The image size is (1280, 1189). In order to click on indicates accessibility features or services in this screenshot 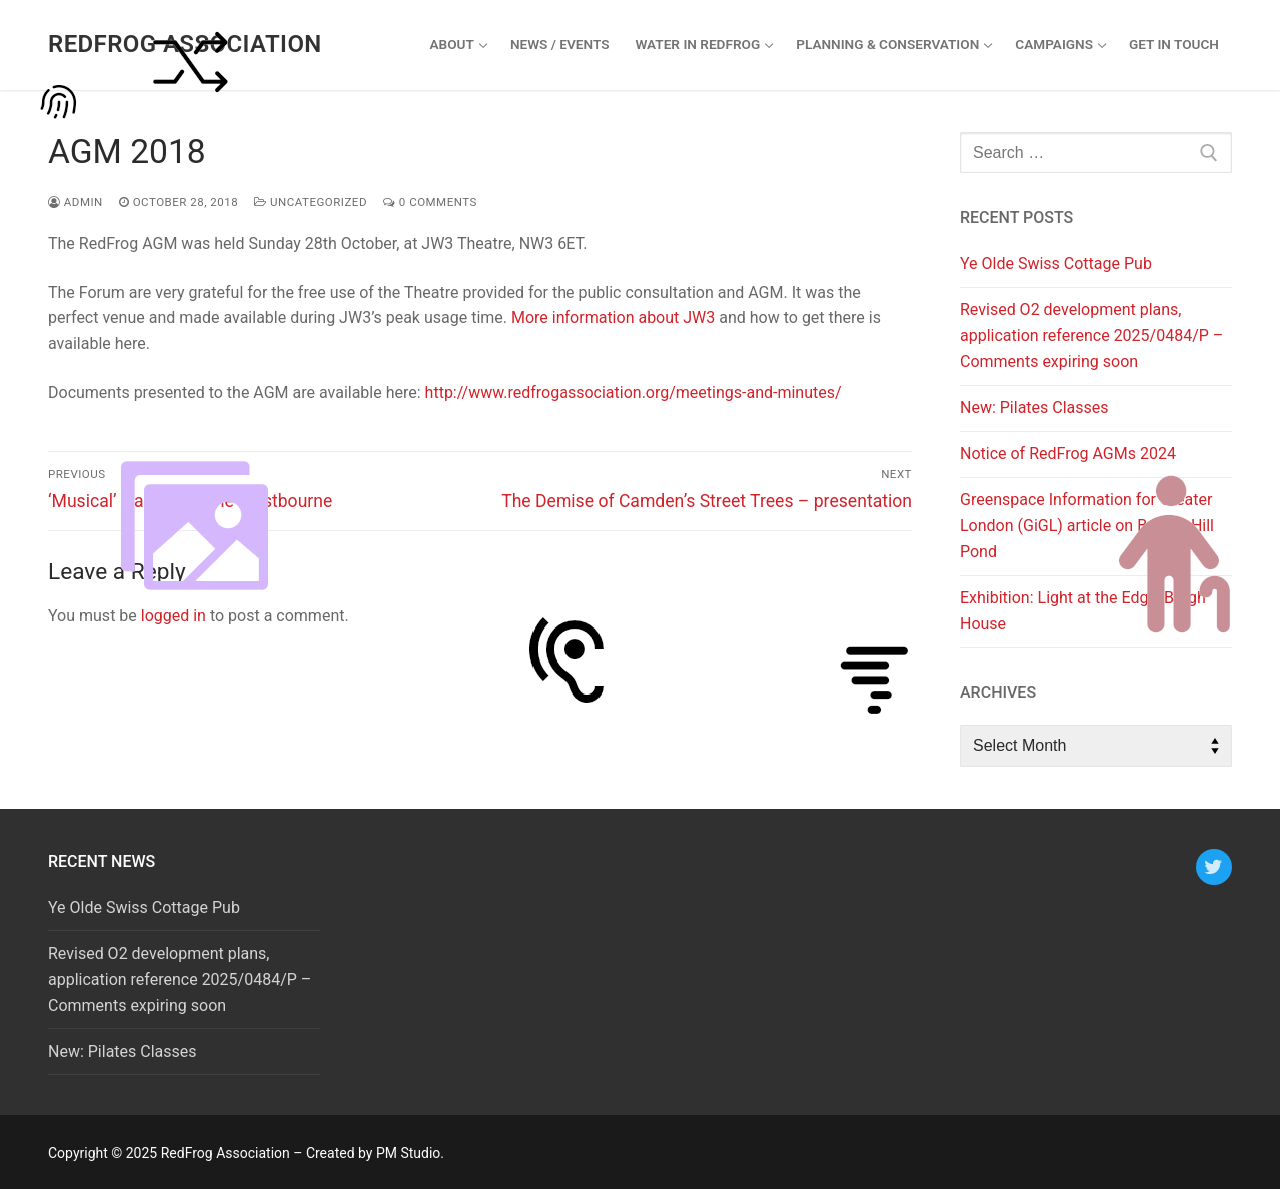, I will do `click(1169, 554)`.